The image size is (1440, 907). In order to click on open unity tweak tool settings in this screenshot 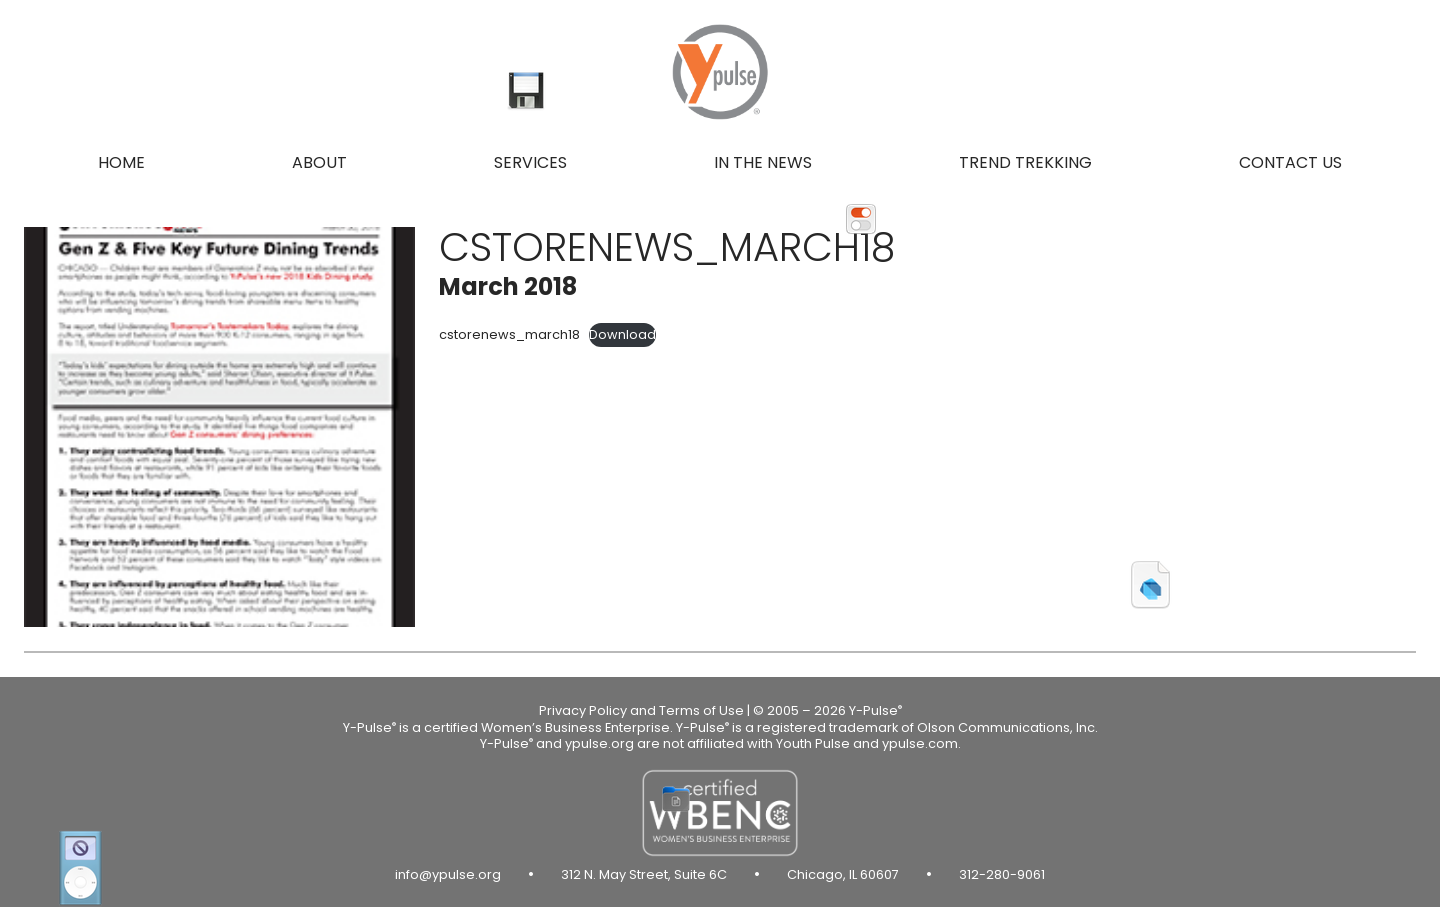, I will do `click(861, 219)`.